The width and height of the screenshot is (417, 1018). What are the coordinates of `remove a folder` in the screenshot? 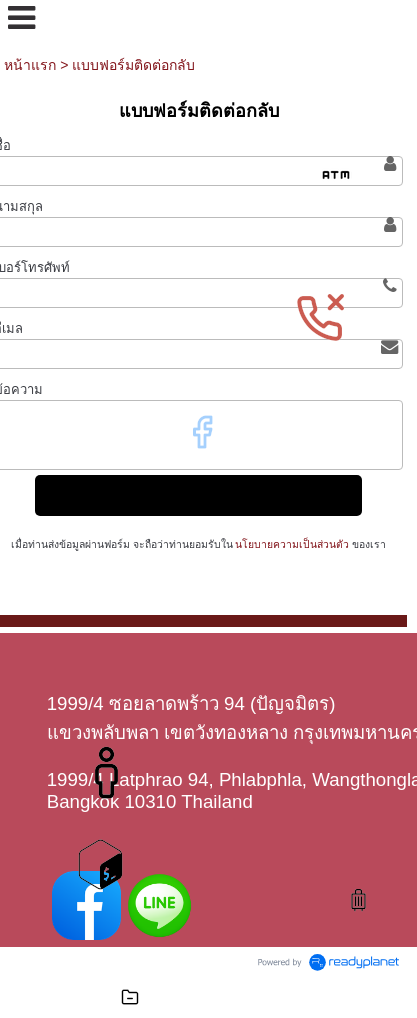 It's located at (130, 997).